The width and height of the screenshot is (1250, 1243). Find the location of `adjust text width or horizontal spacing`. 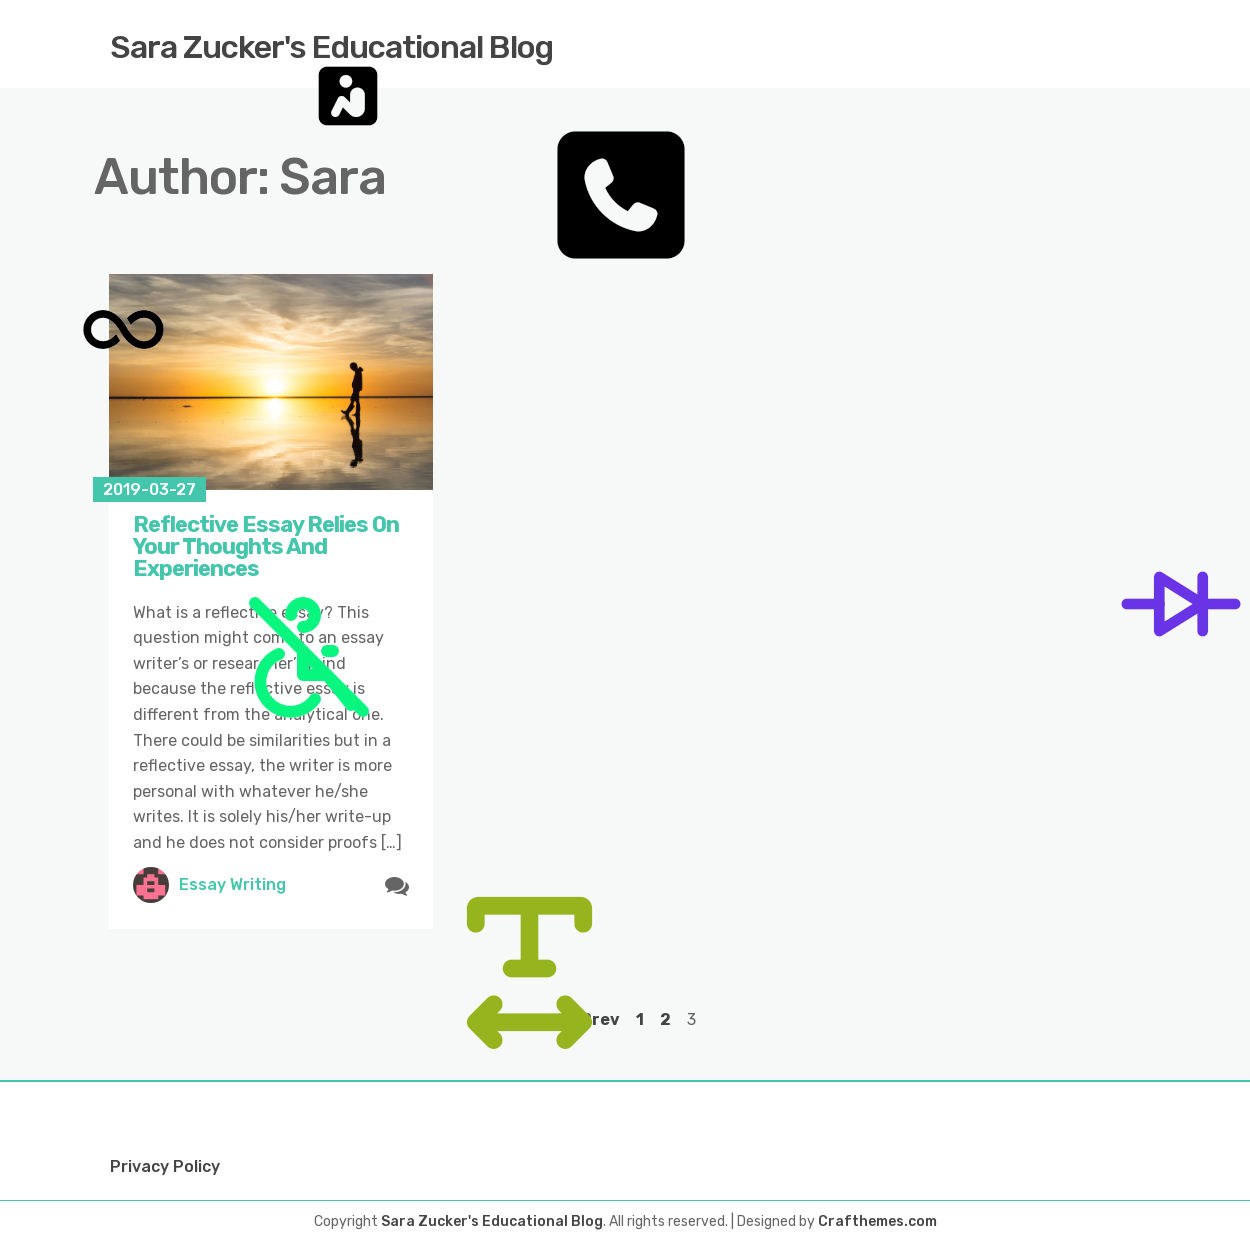

adjust text width or horizontal spacing is located at coordinates (529, 968).